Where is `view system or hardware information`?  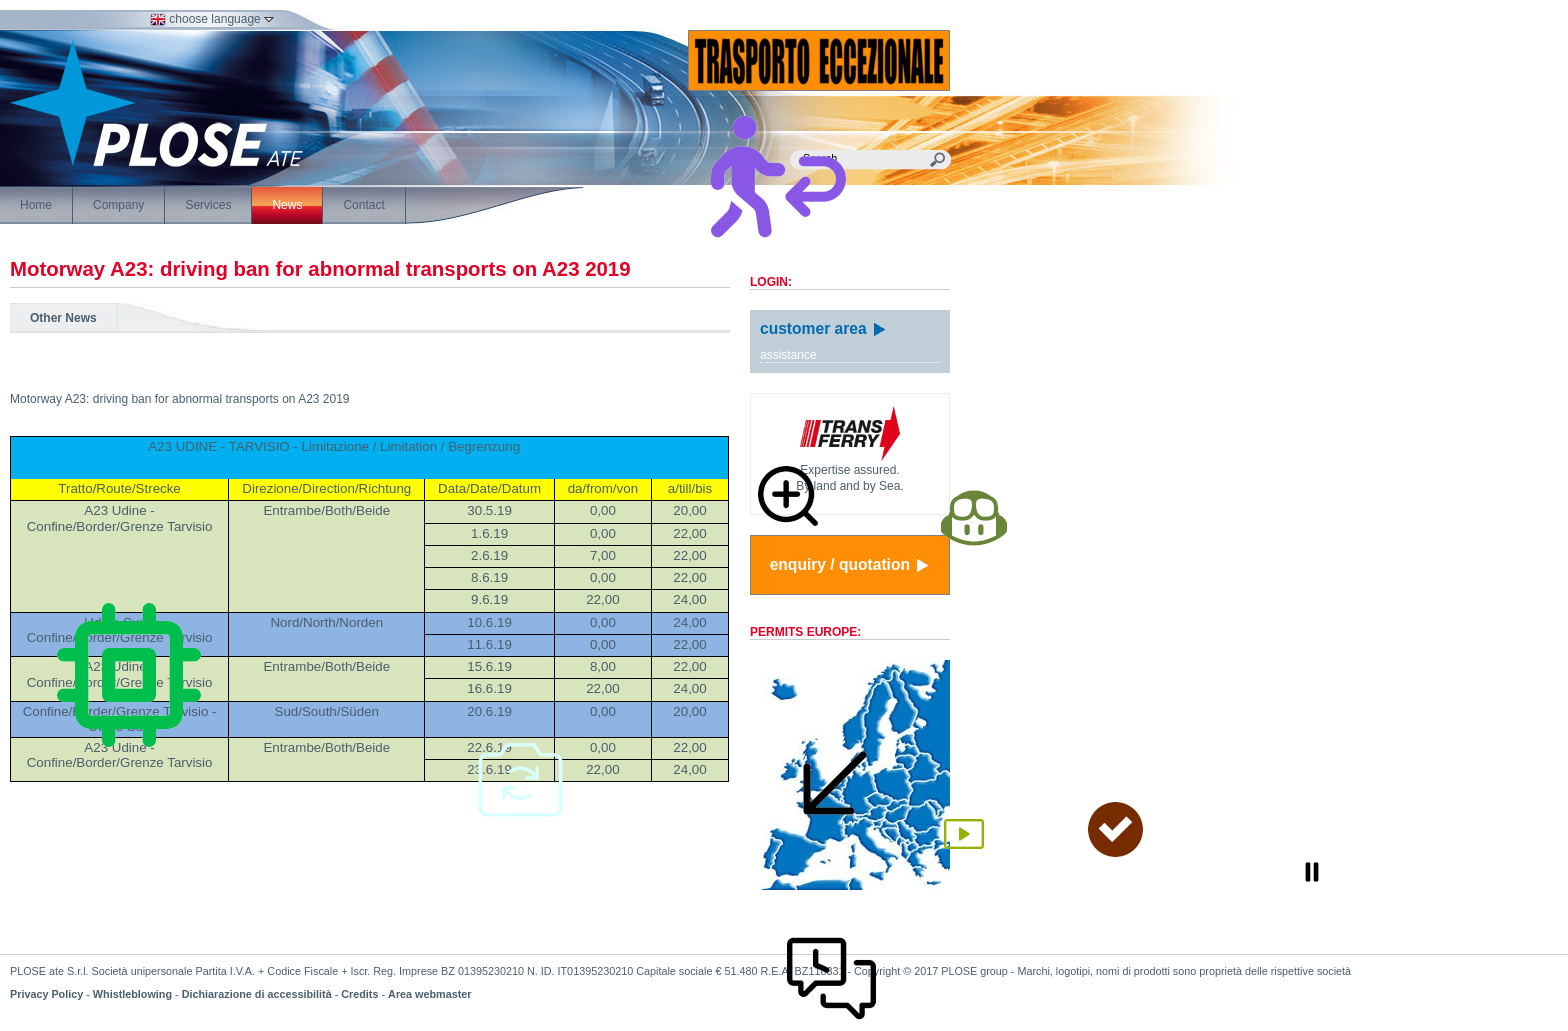 view system or hardware information is located at coordinates (129, 675).